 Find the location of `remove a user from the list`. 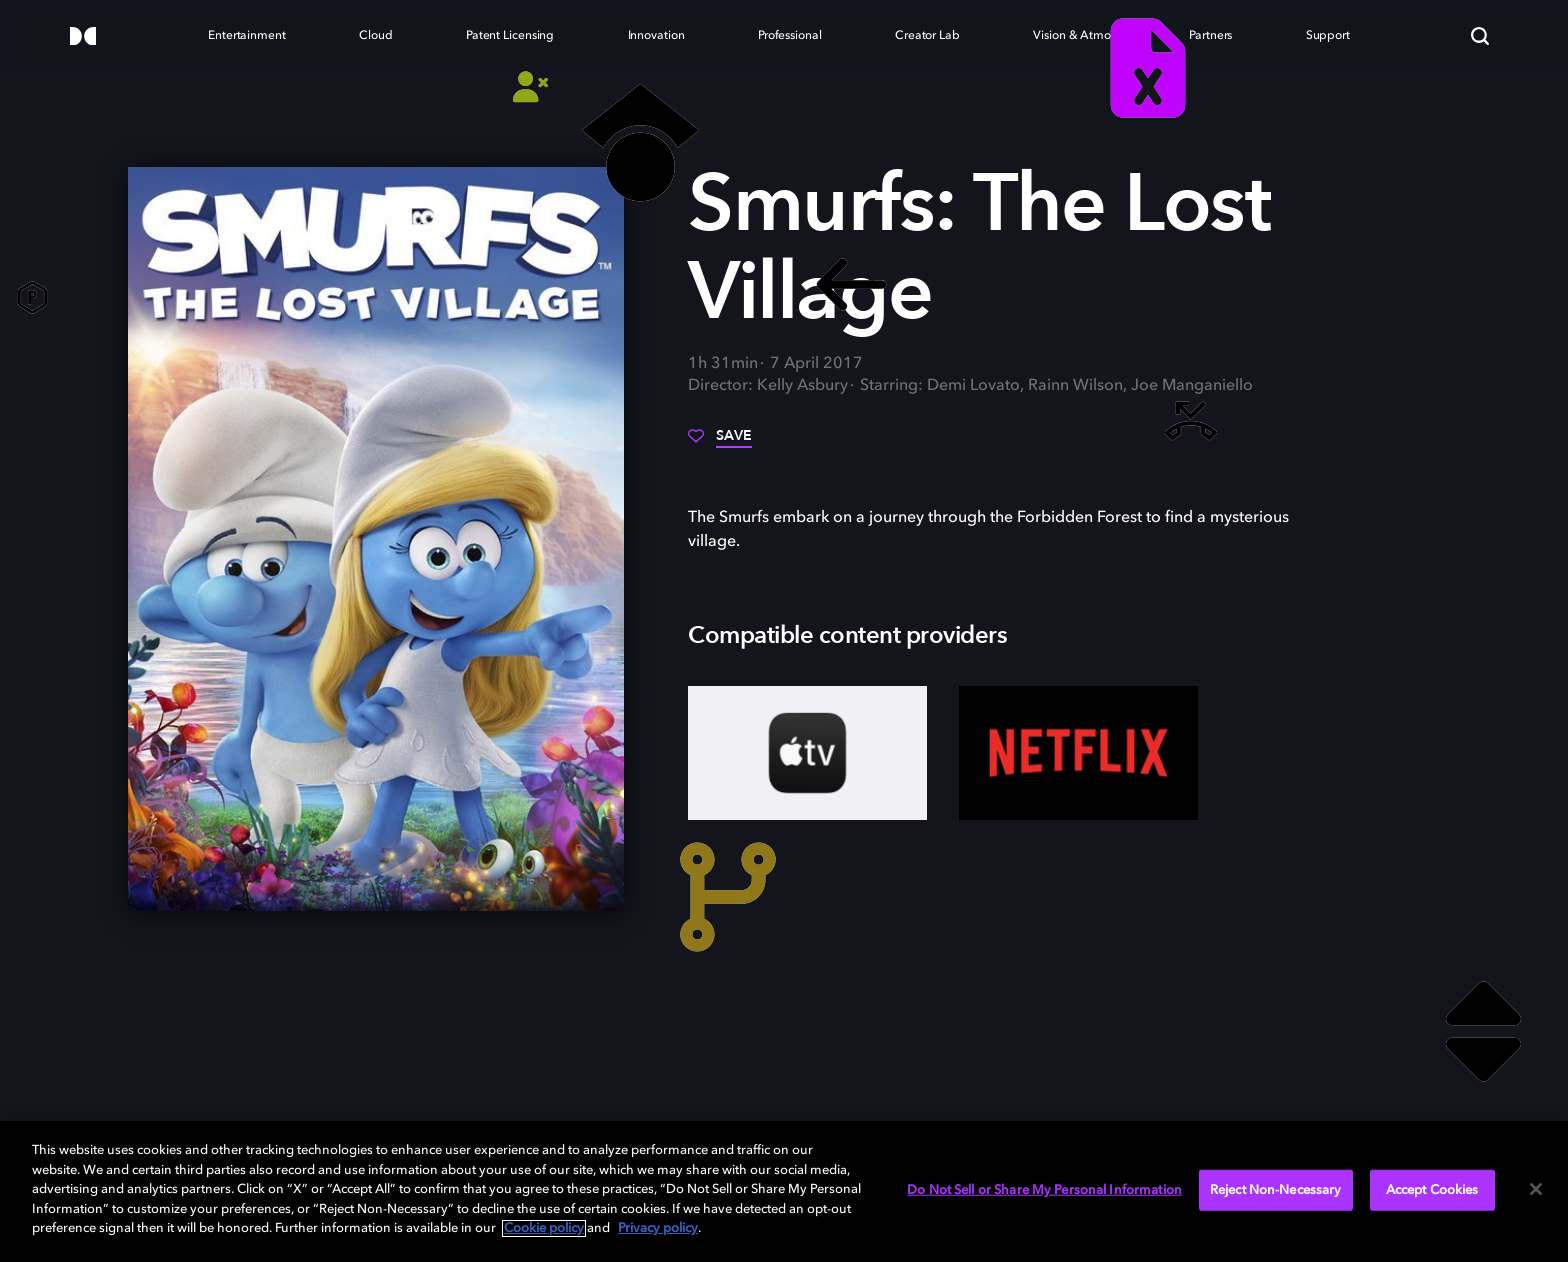

remove a user from the list is located at coordinates (529, 86).